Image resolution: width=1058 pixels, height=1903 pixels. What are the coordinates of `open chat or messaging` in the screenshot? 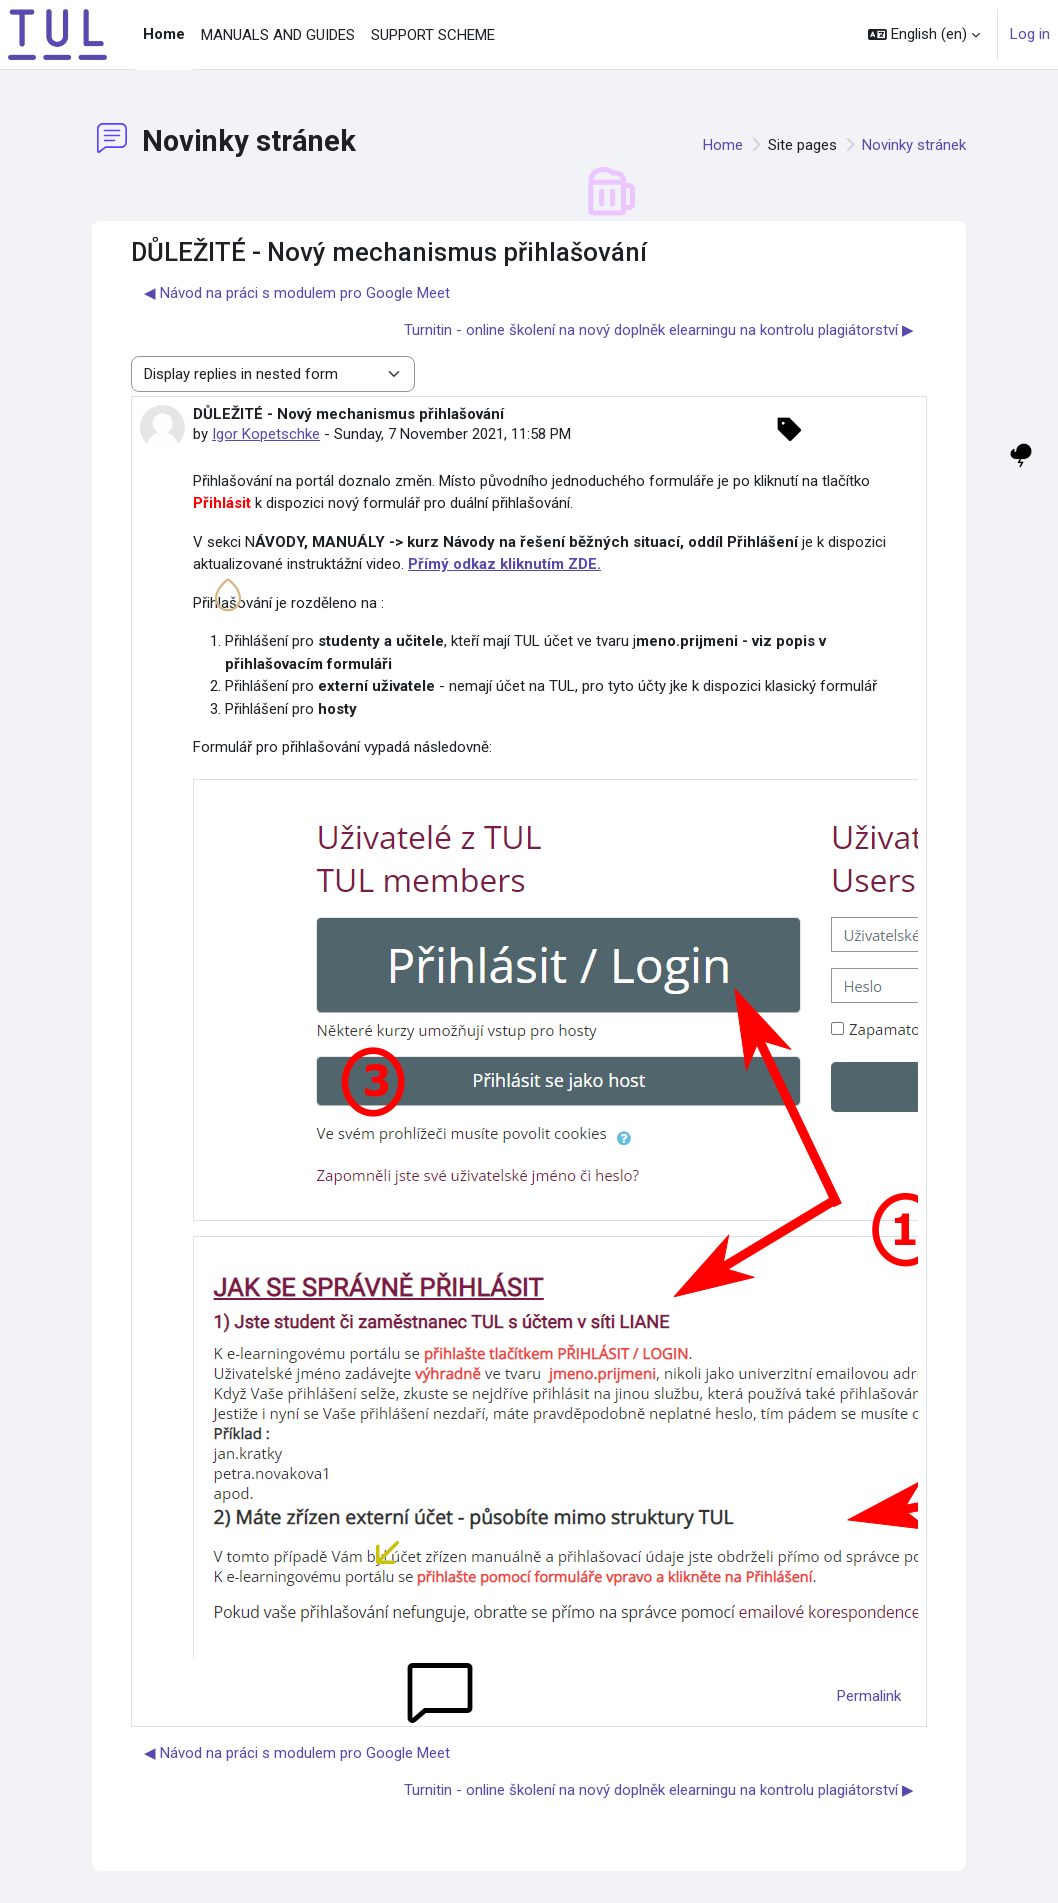 It's located at (440, 1688).